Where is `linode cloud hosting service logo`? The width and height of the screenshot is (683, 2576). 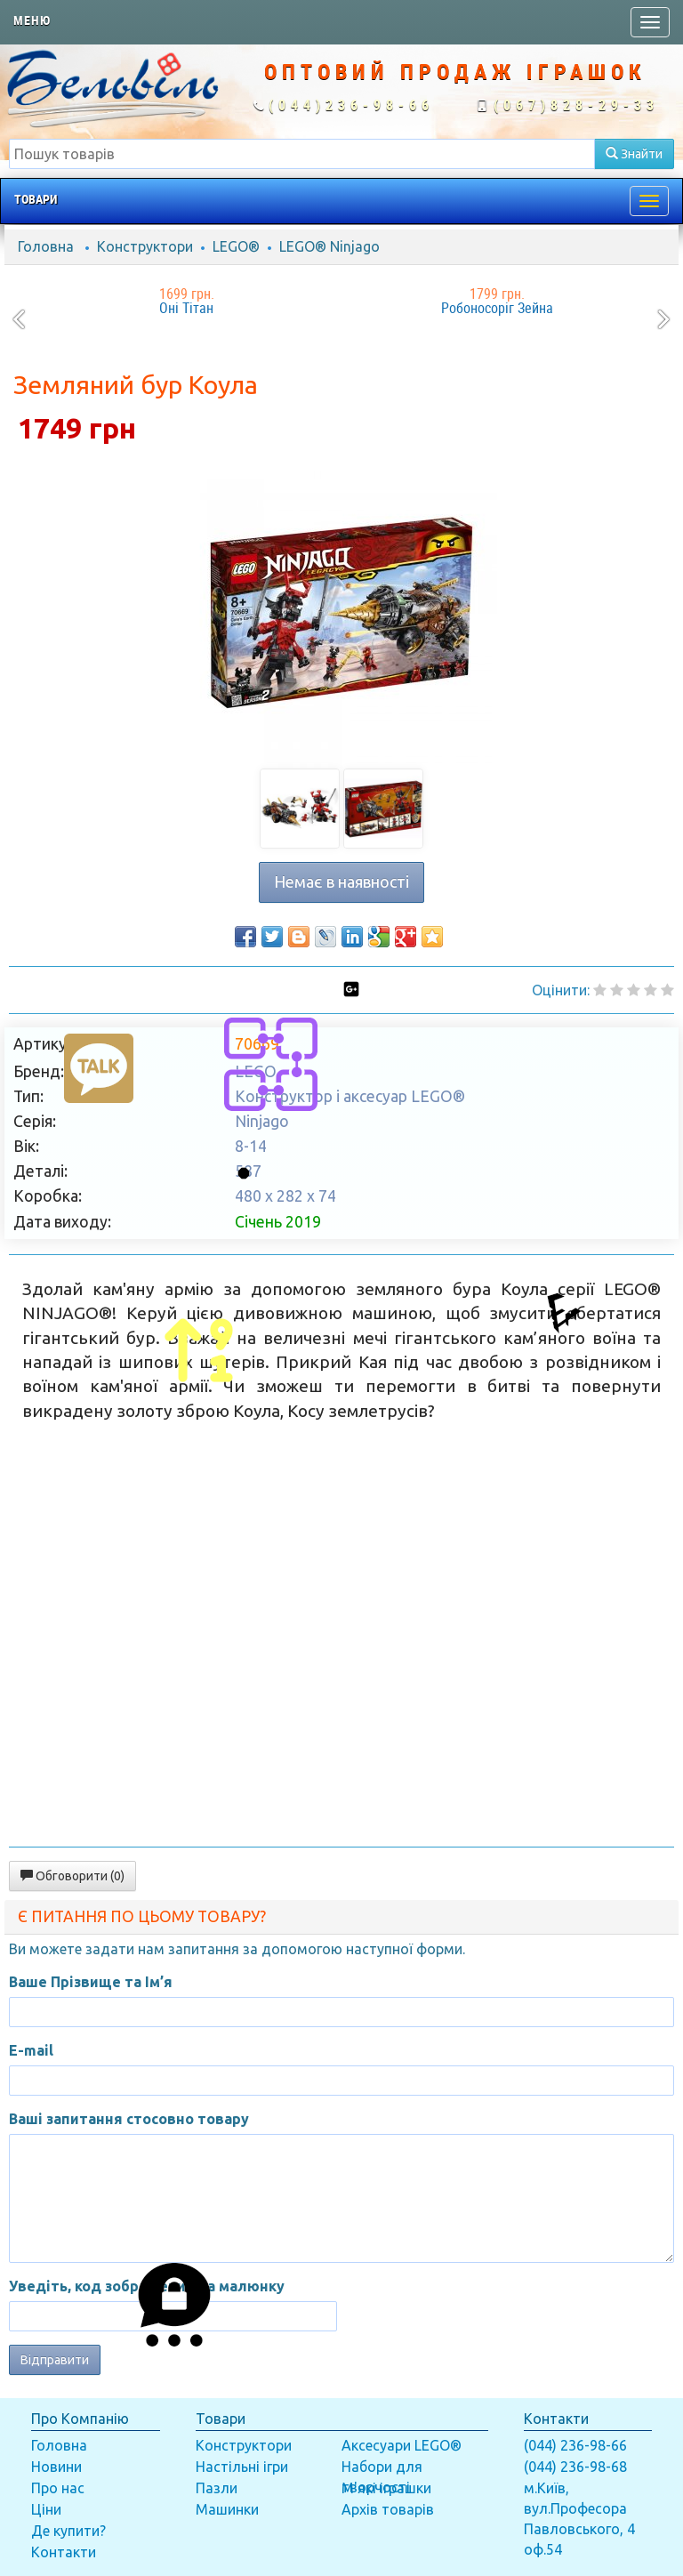 linode cloud hosting service logo is located at coordinates (564, 1313).